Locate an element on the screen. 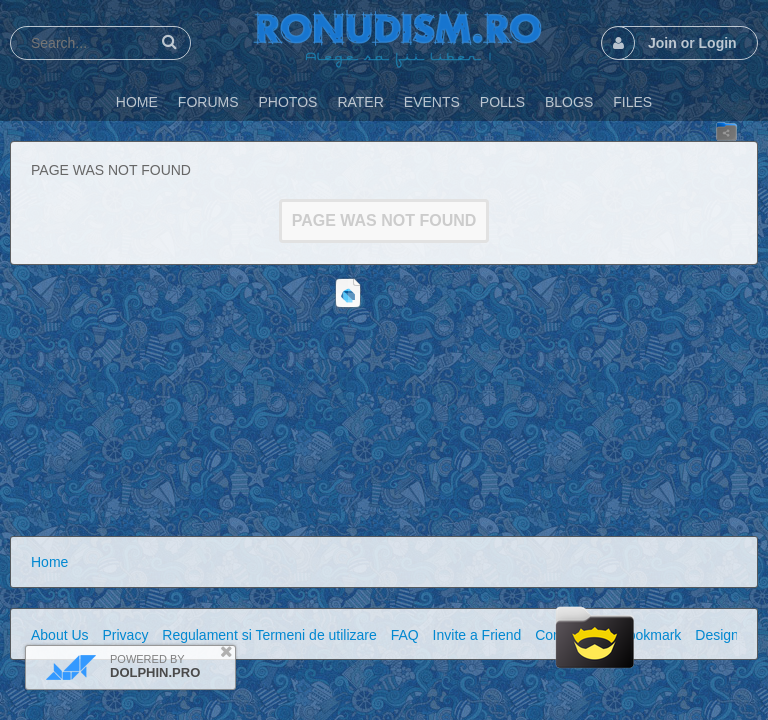 The width and height of the screenshot is (768, 720). folder containing nim programming language projects is located at coordinates (594, 639).